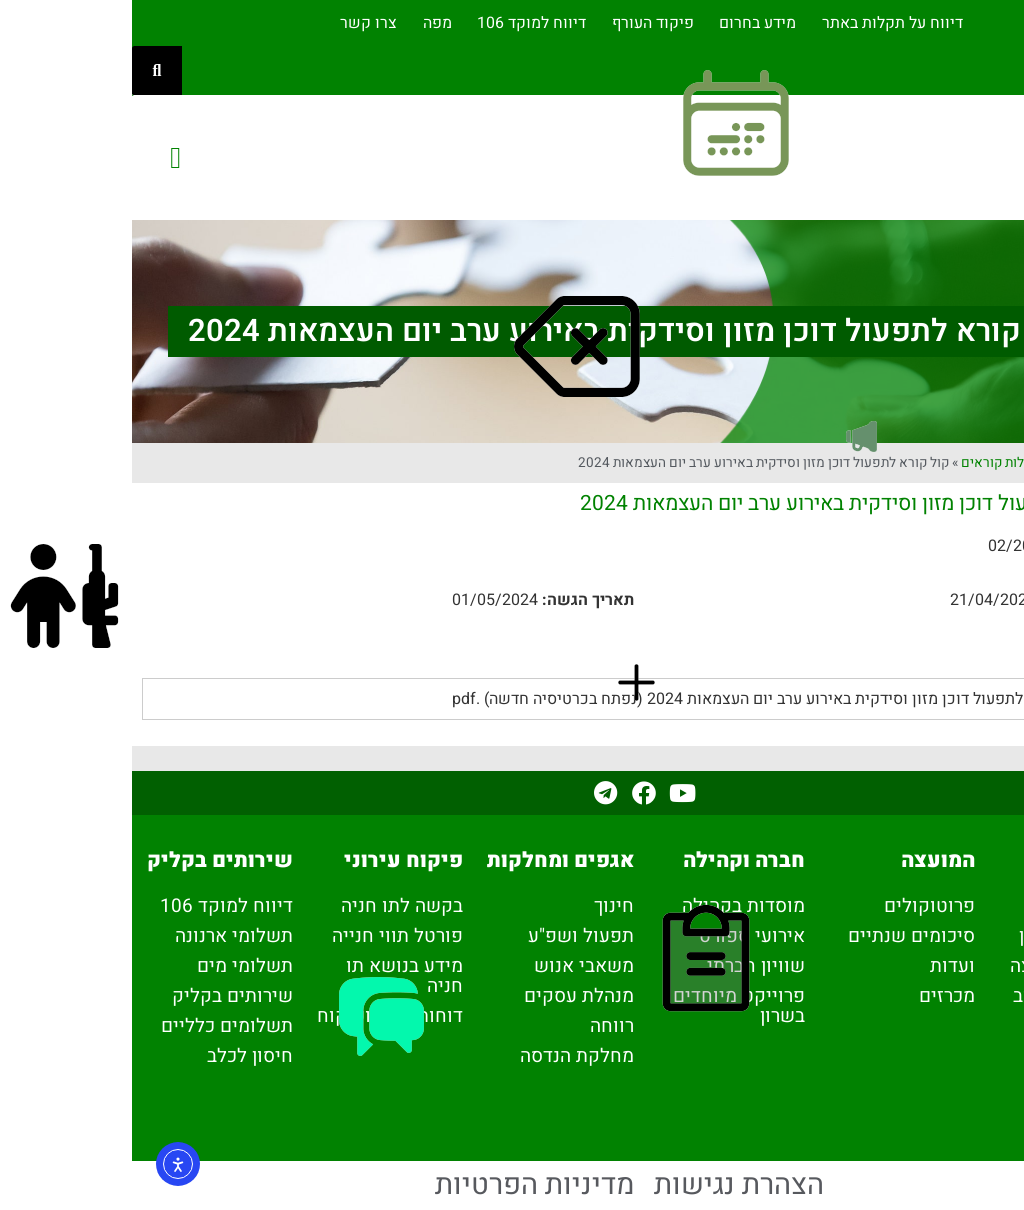 This screenshot has height=1210, width=1024. I want to click on open messaging or chat, so click(381, 1016).